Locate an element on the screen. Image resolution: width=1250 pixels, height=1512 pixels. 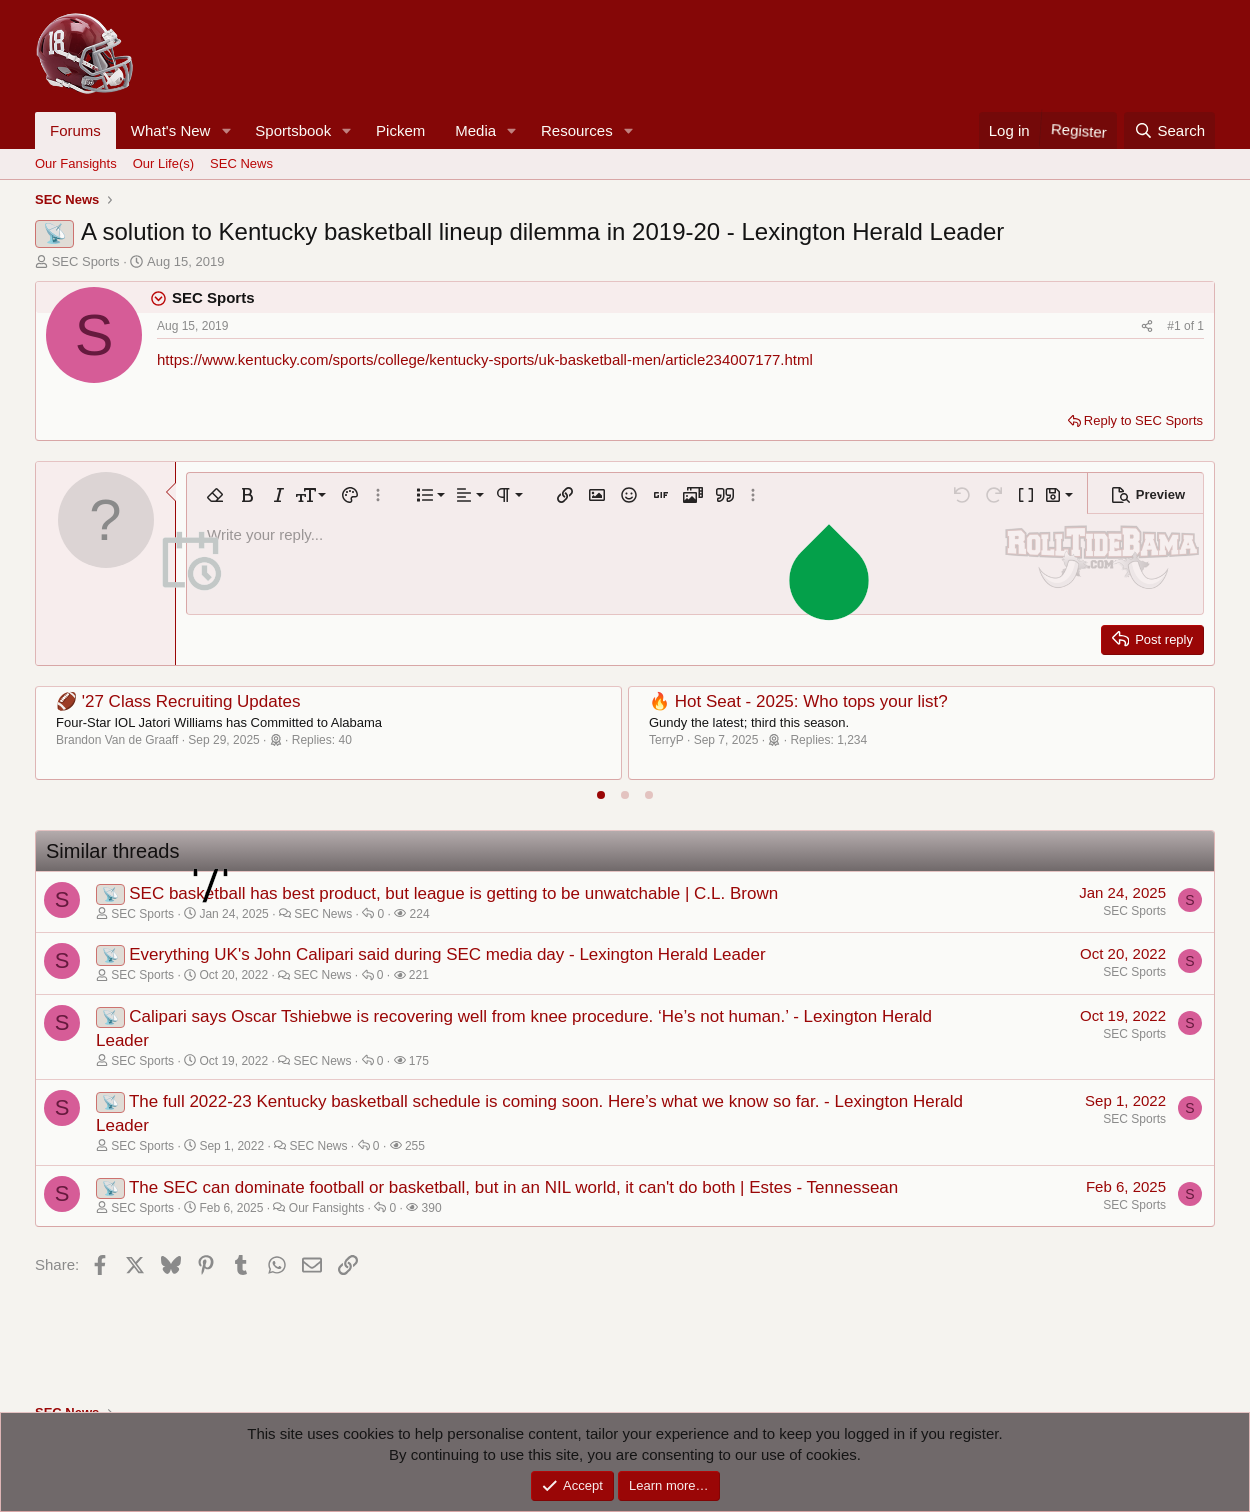
view scheduled events or appointments is located at coordinates (190, 562).